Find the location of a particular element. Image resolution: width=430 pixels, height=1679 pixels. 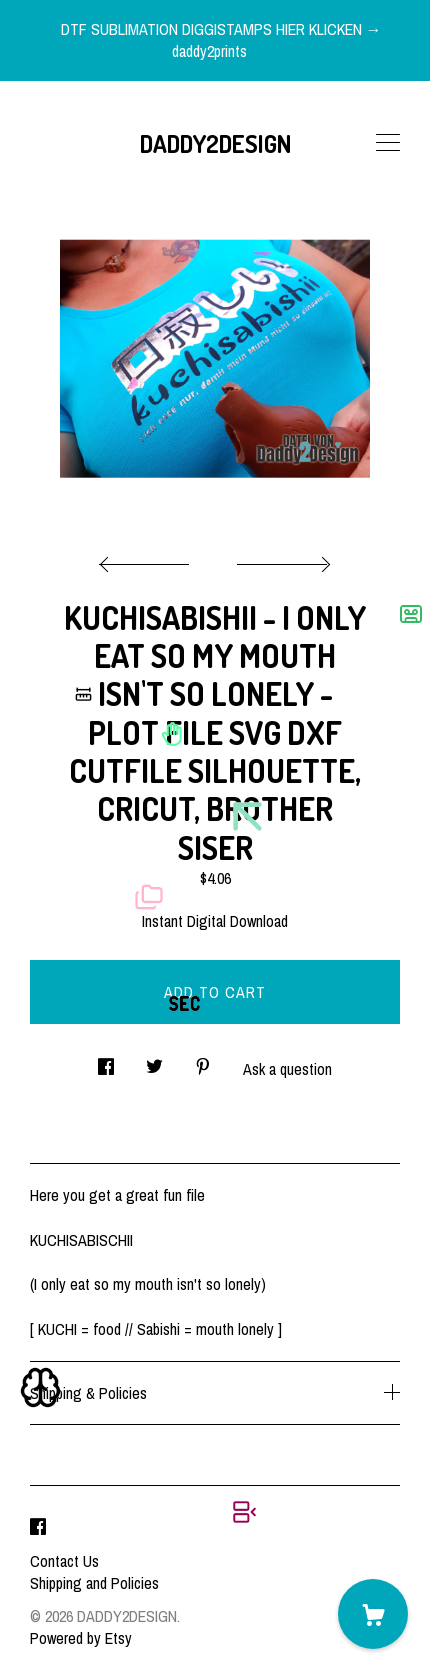

navigate to previous screen or parent folder is located at coordinates (247, 816).